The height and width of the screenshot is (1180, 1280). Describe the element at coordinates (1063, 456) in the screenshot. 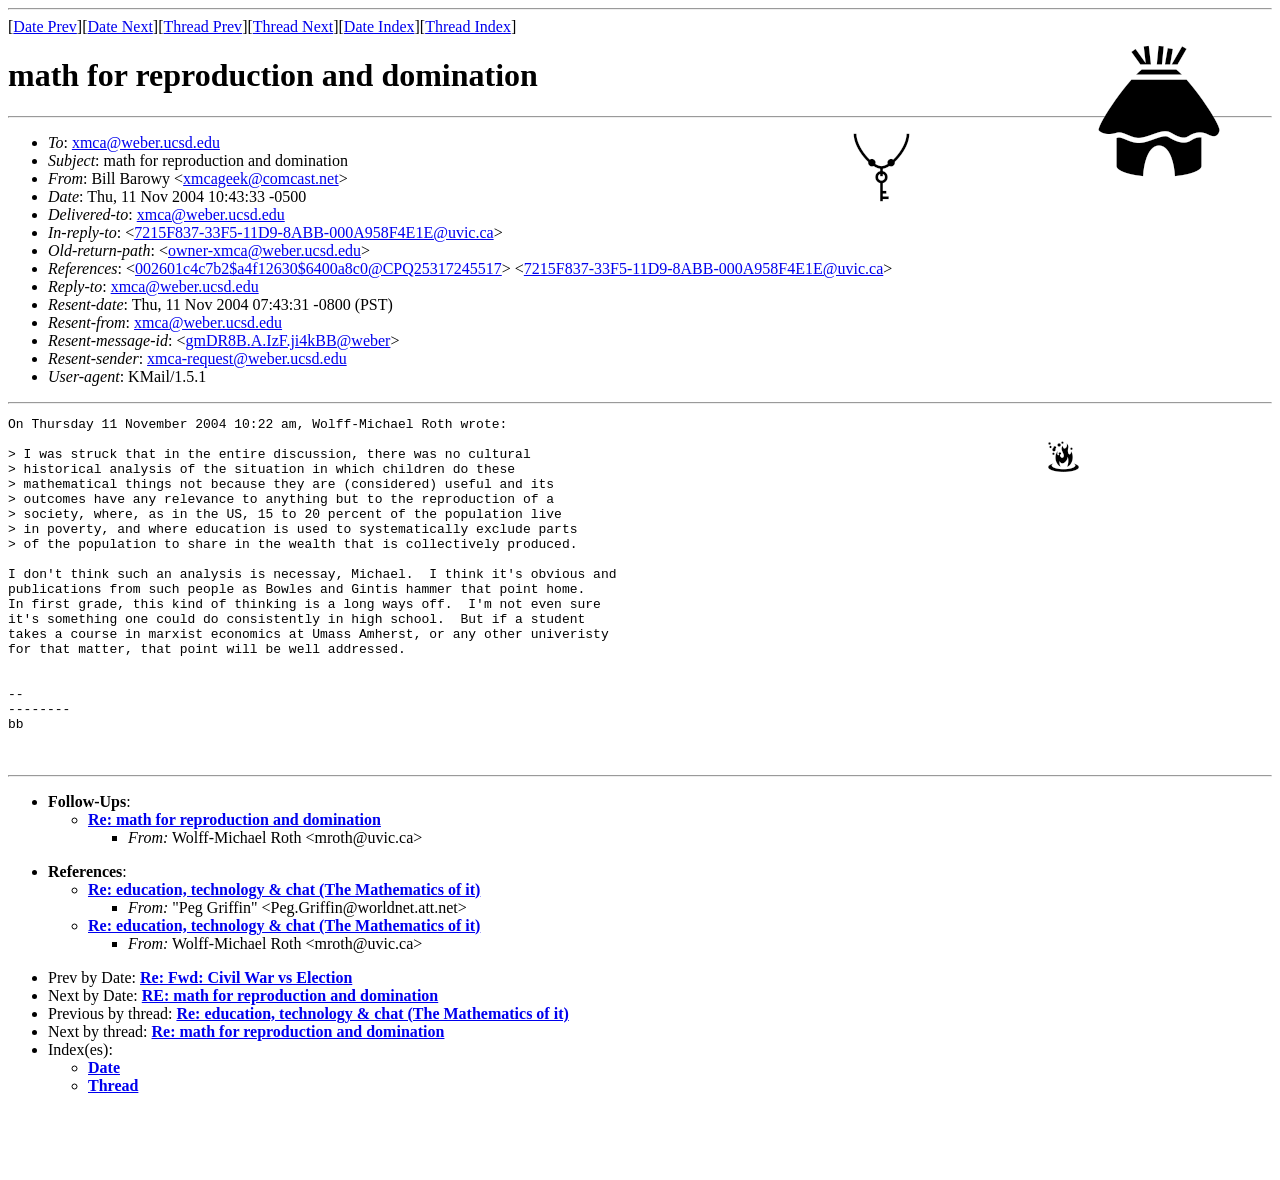

I see `indicates fire damage or burning status effect` at that location.